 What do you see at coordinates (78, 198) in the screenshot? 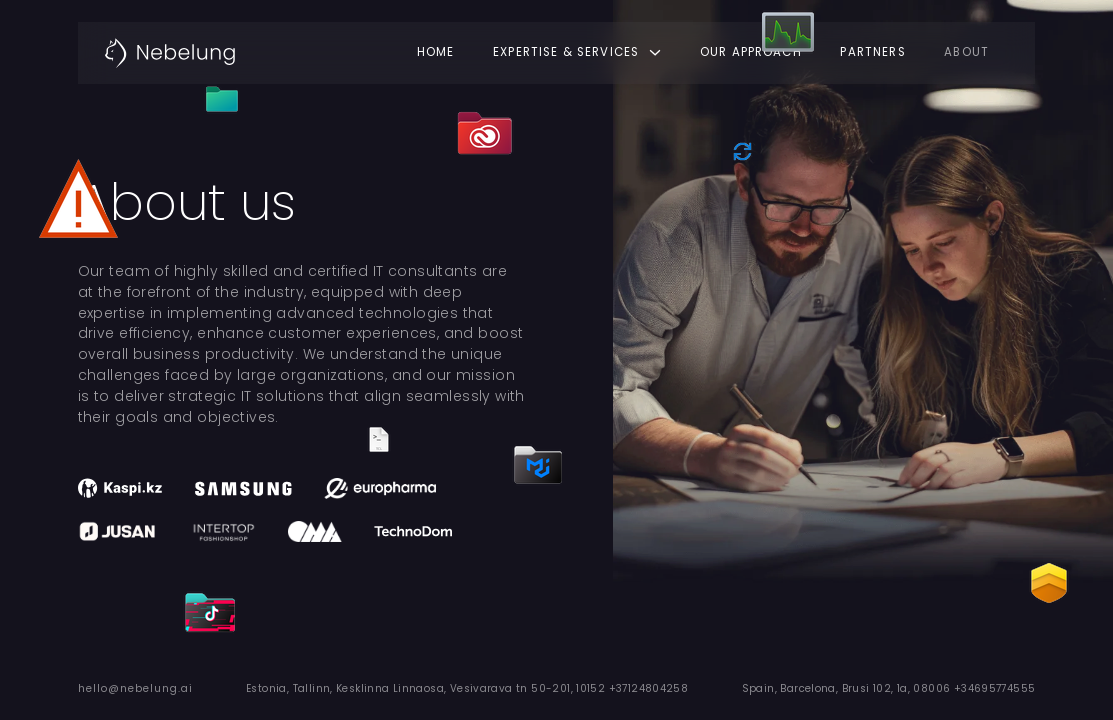
I see `indicates a sync warning or issue with OneDrive` at bounding box center [78, 198].